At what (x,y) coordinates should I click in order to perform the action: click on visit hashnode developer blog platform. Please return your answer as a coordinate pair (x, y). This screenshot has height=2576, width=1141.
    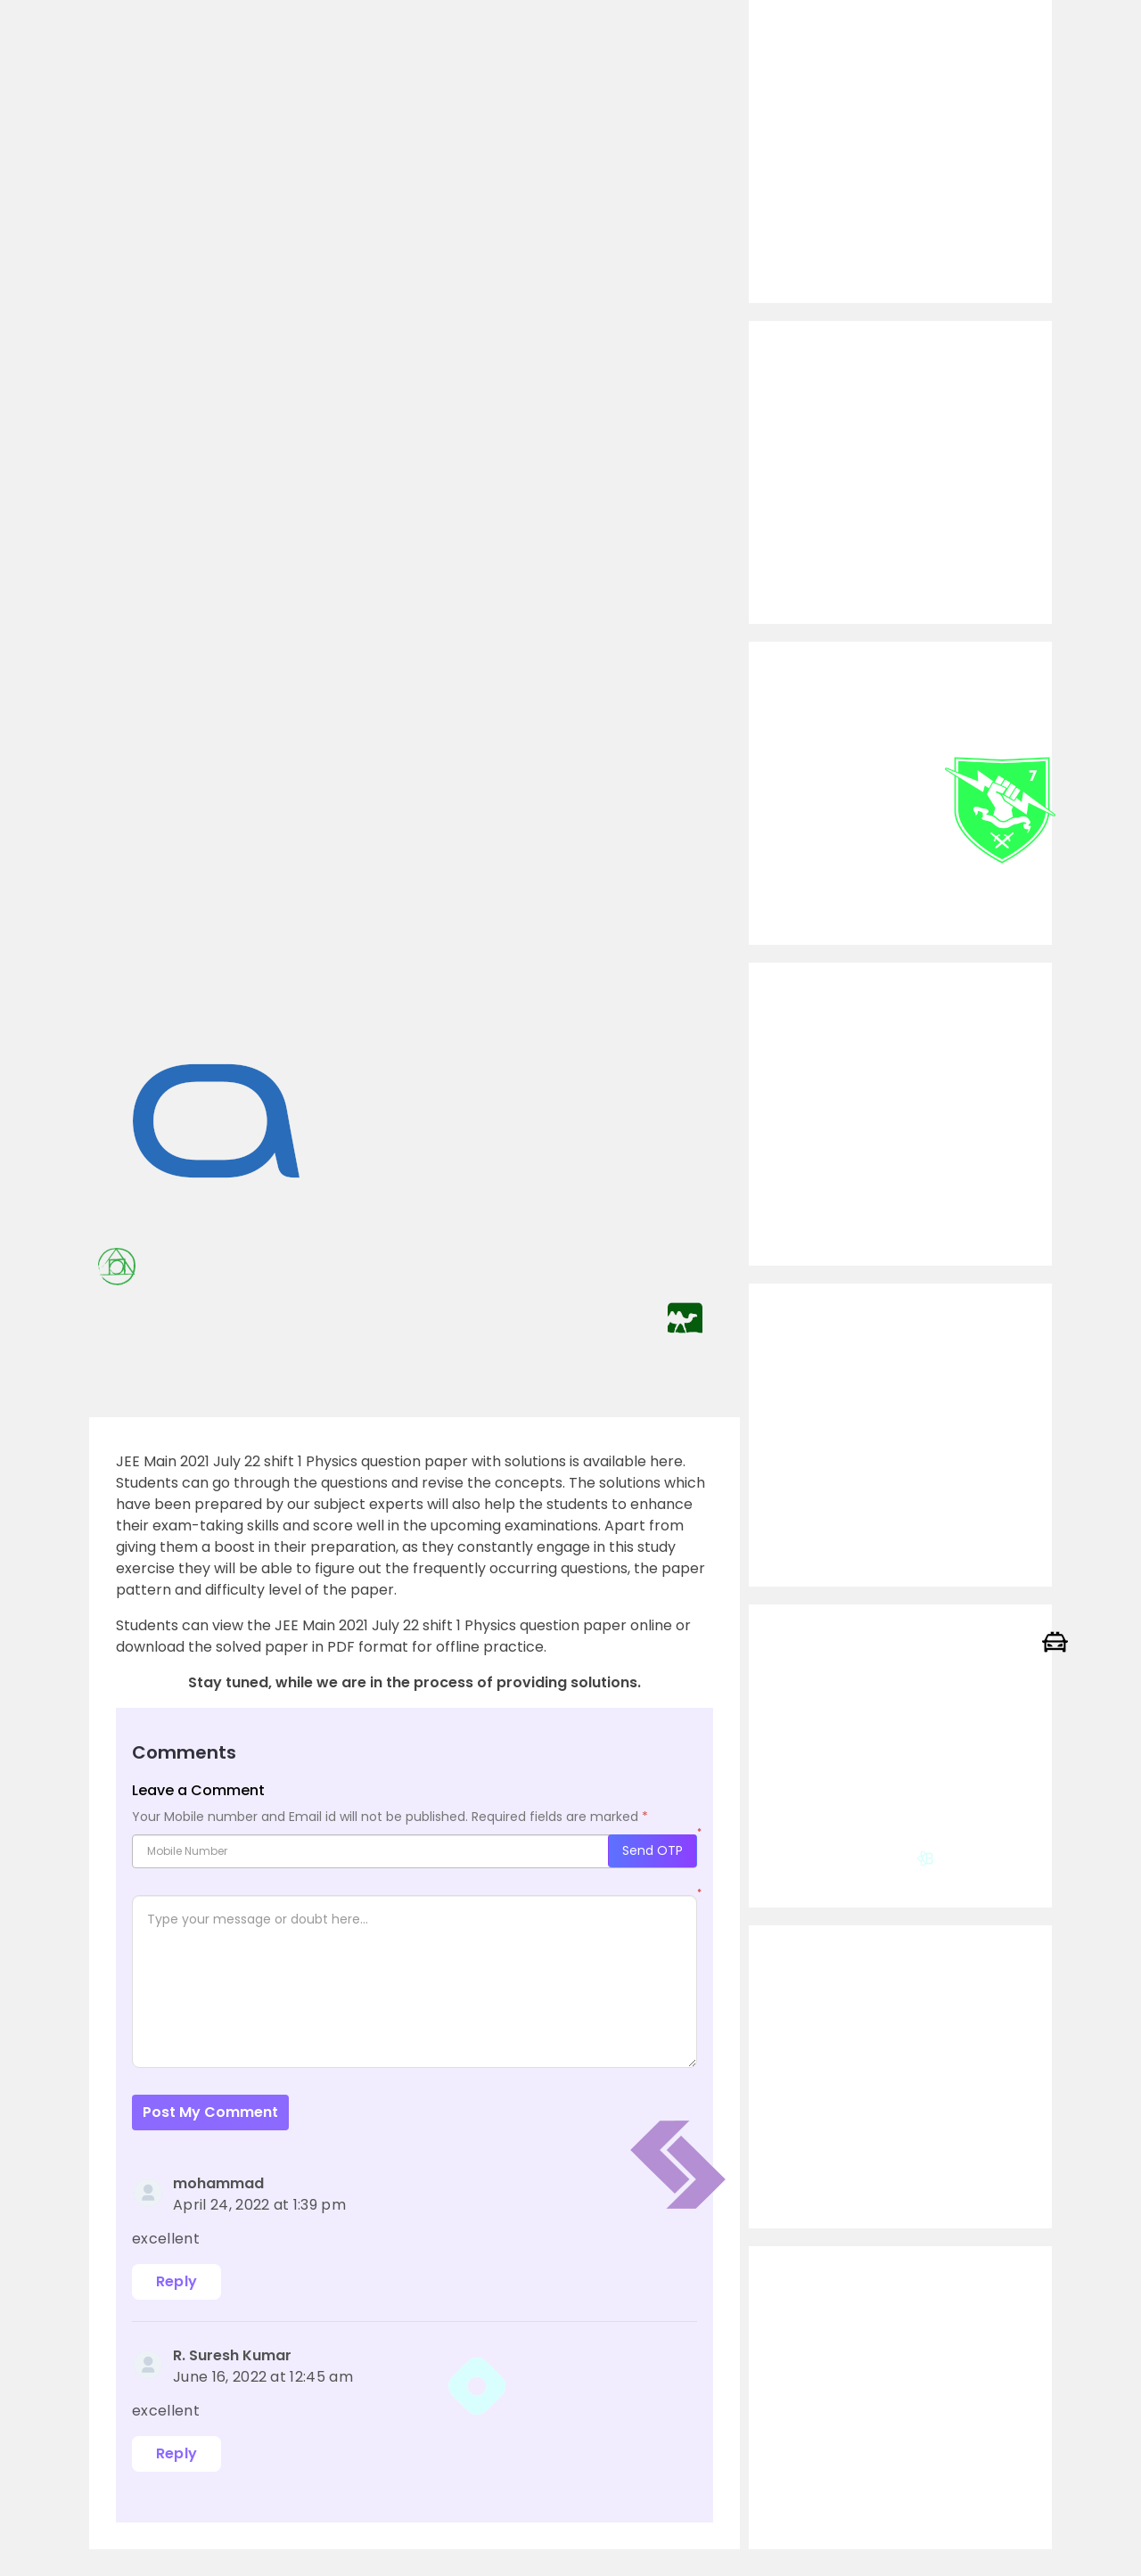
    Looking at the image, I should click on (477, 2386).